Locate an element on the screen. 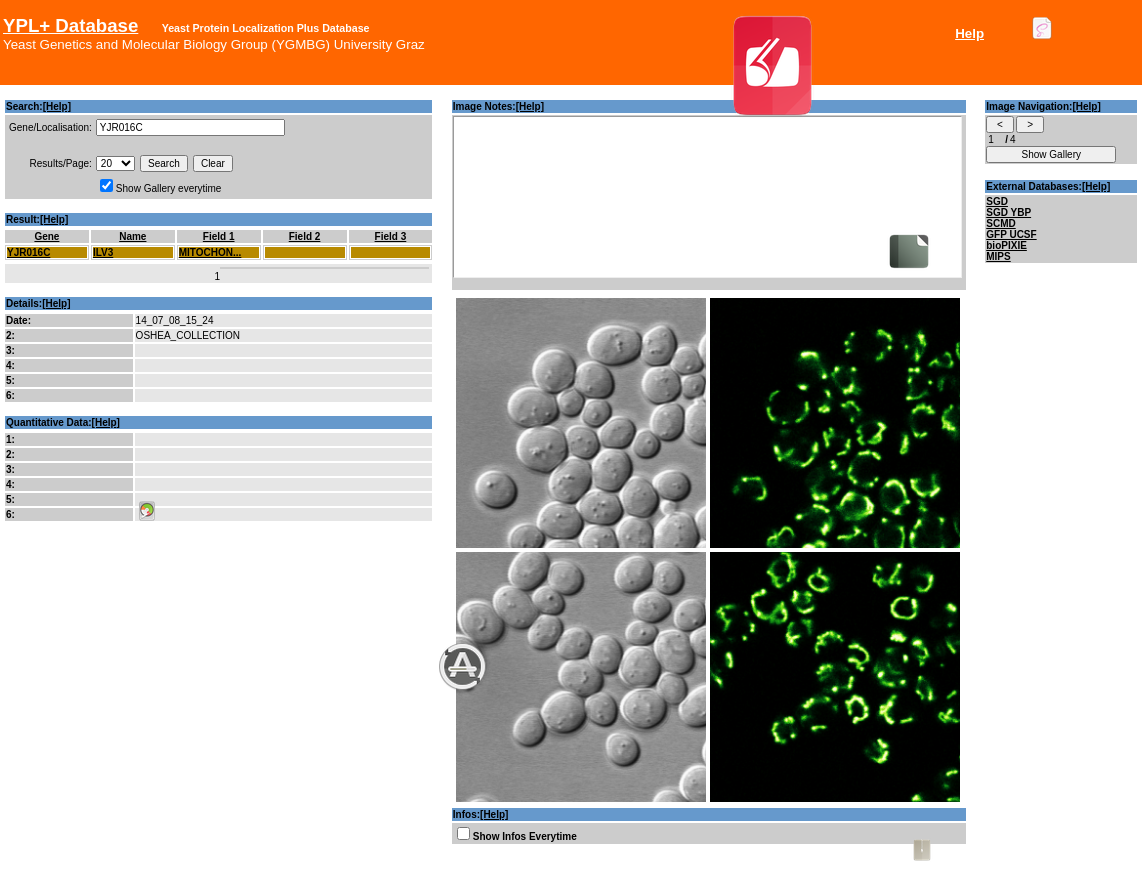 The image size is (1142, 884). check for available system updates is located at coordinates (462, 666).